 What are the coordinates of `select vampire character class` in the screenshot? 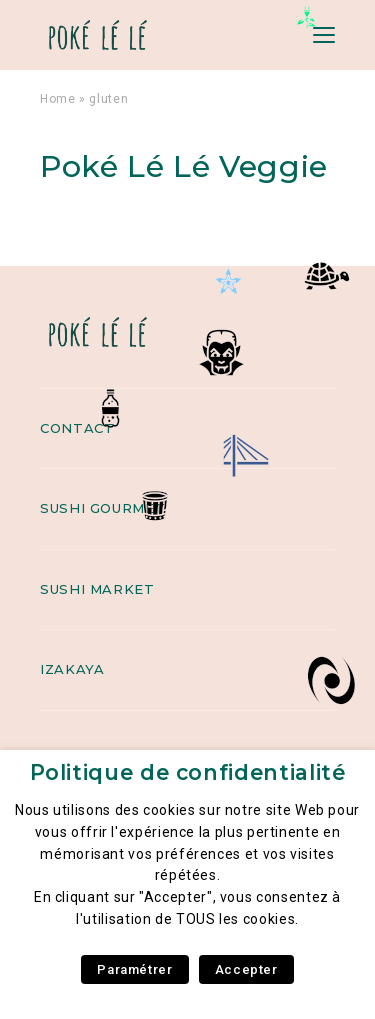 It's located at (221, 352).